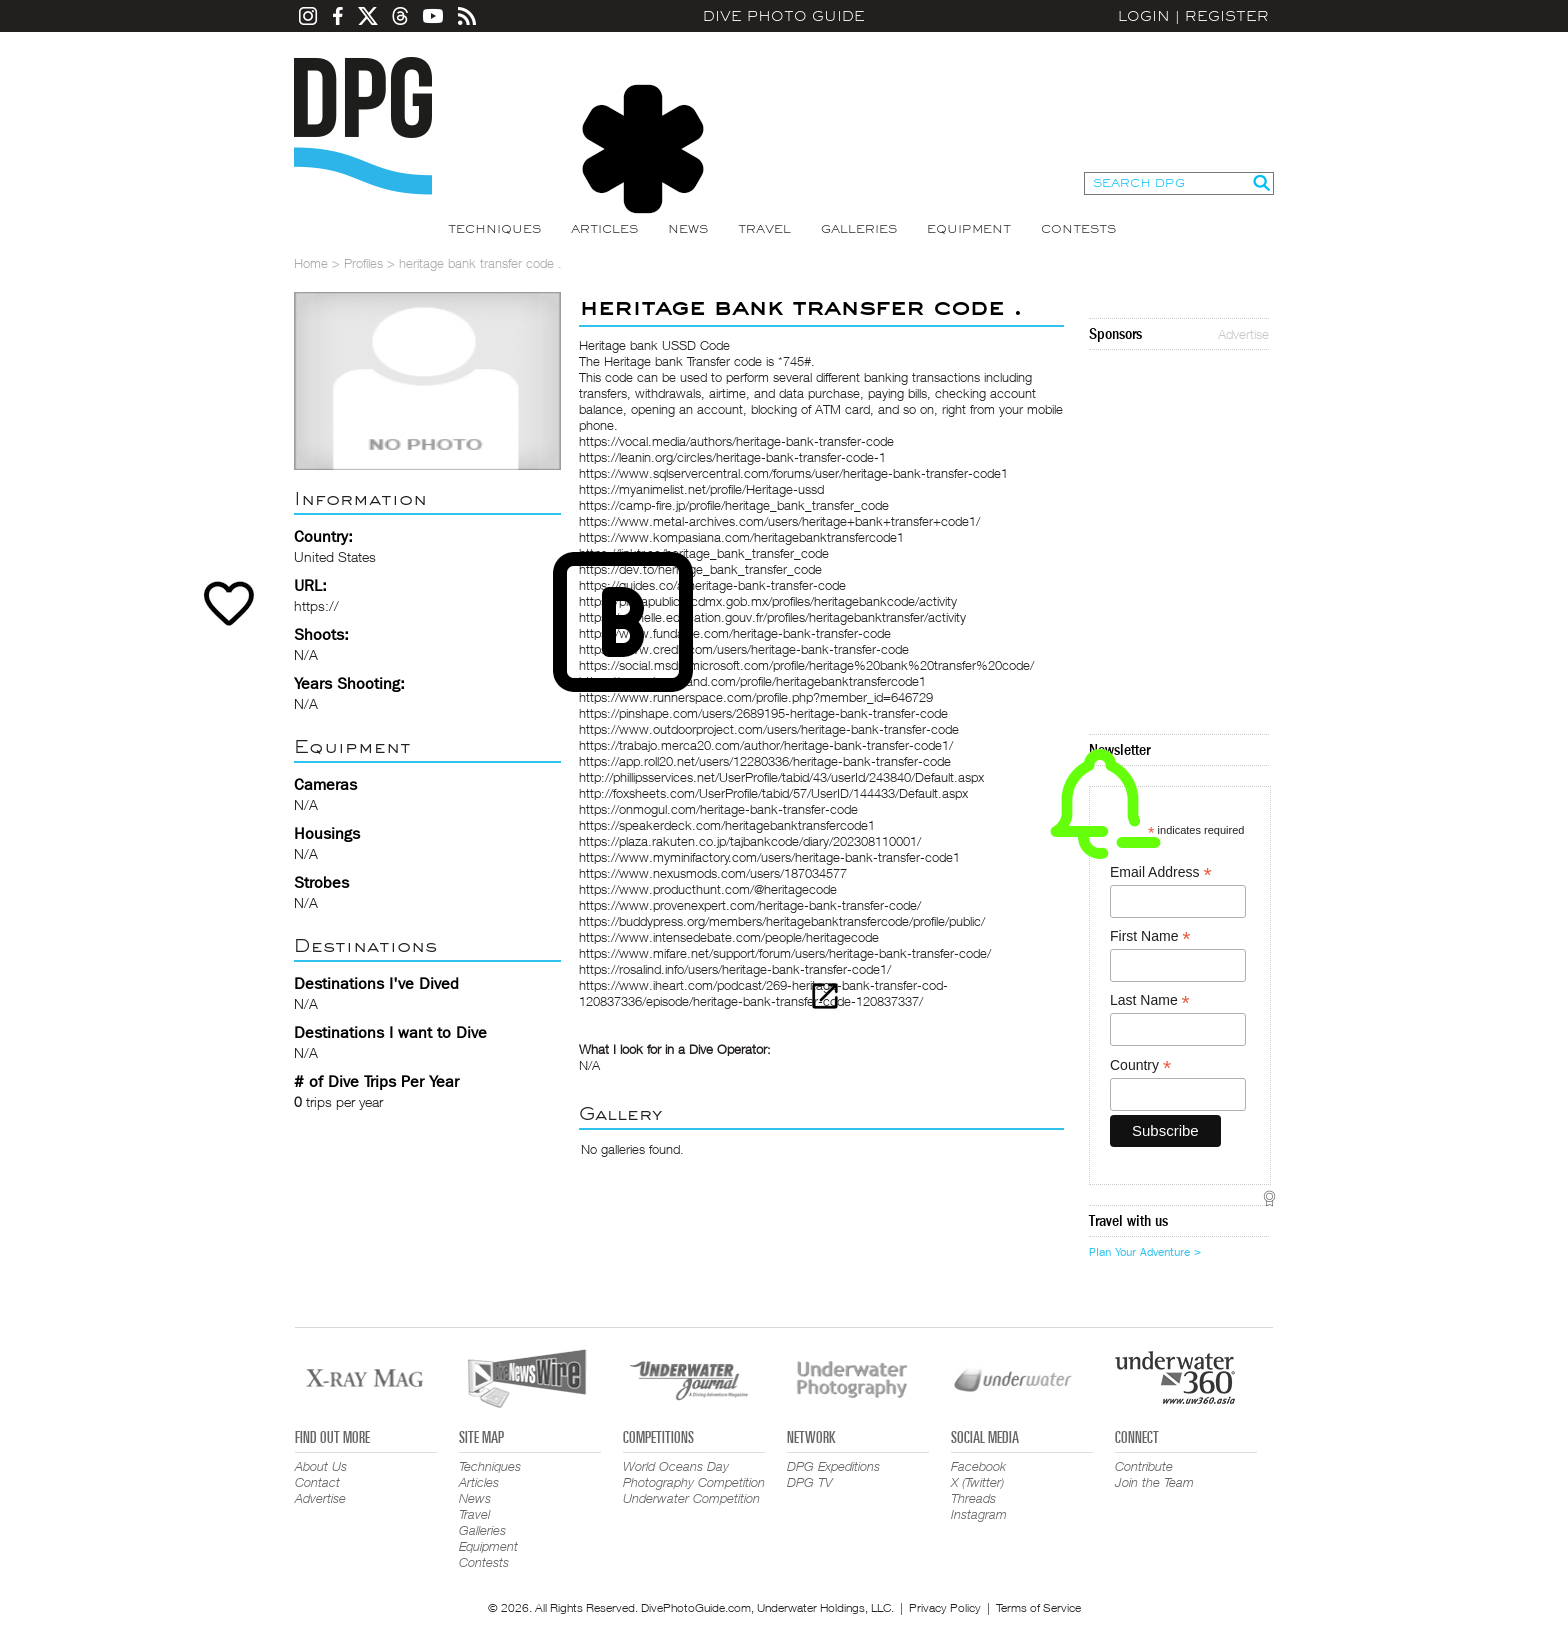 Image resolution: width=1568 pixels, height=1626 pixels. What do you see at coordinates (229, 604) in the screenshot?
I see `add to favorites` at bounding box center [229, 604].